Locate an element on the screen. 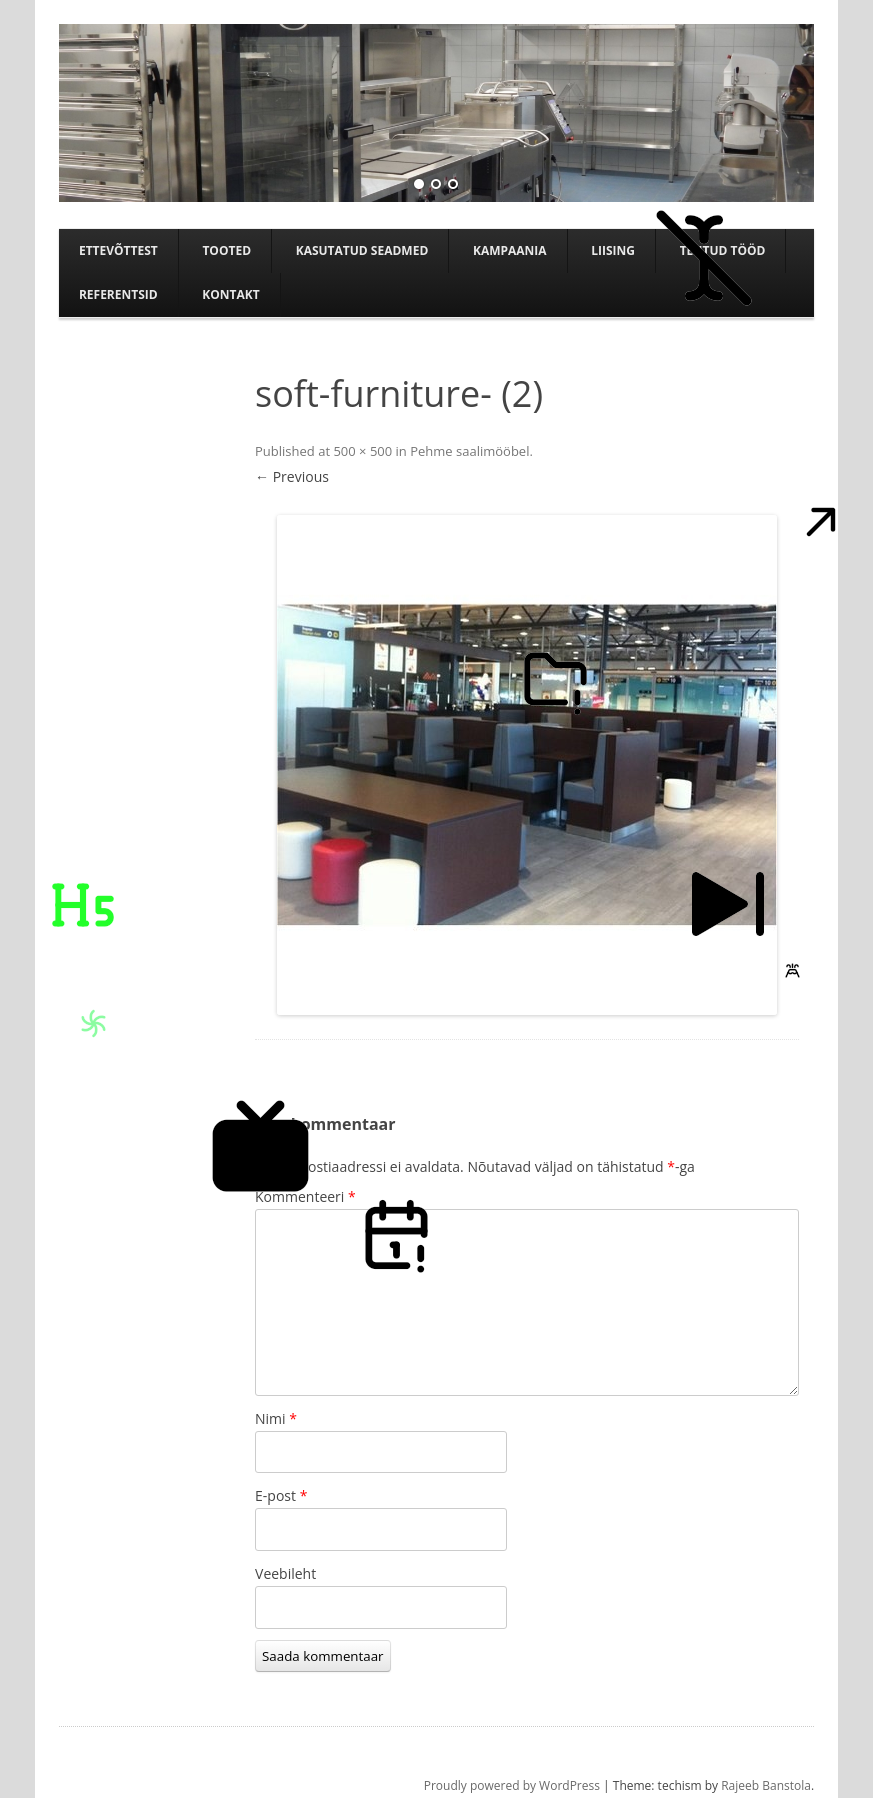 This screenshot has height=1798, width=873. folder contains items requiring attention is located at coordinates (555, 680).